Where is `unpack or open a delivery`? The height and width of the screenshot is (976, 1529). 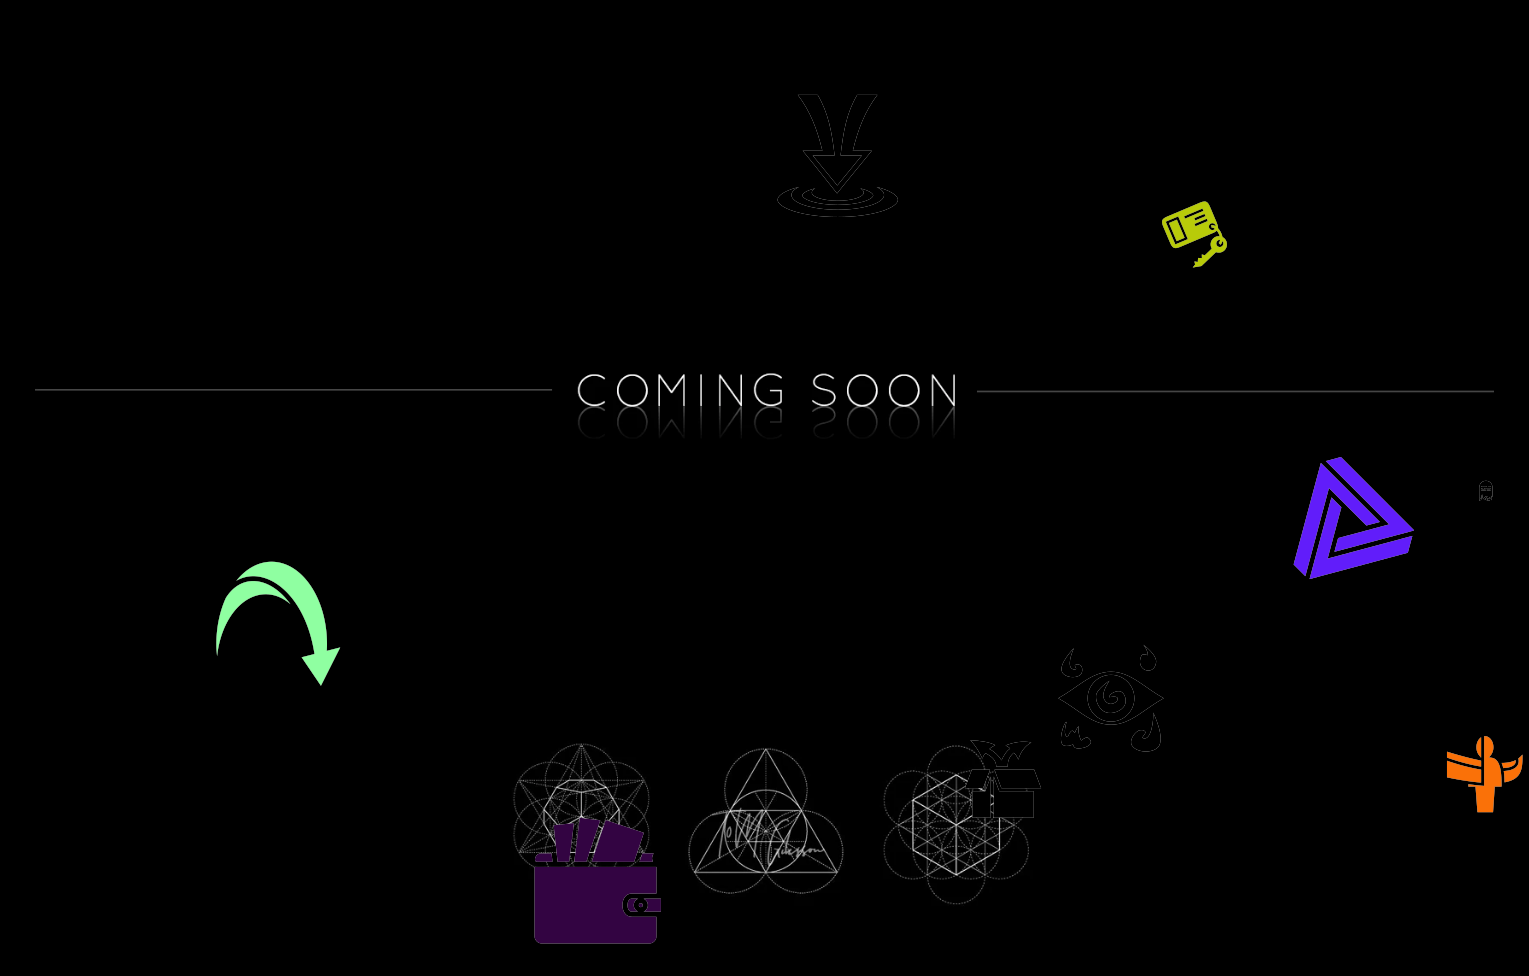
unpack or open a delivery is located at coordinates (1003, 779).